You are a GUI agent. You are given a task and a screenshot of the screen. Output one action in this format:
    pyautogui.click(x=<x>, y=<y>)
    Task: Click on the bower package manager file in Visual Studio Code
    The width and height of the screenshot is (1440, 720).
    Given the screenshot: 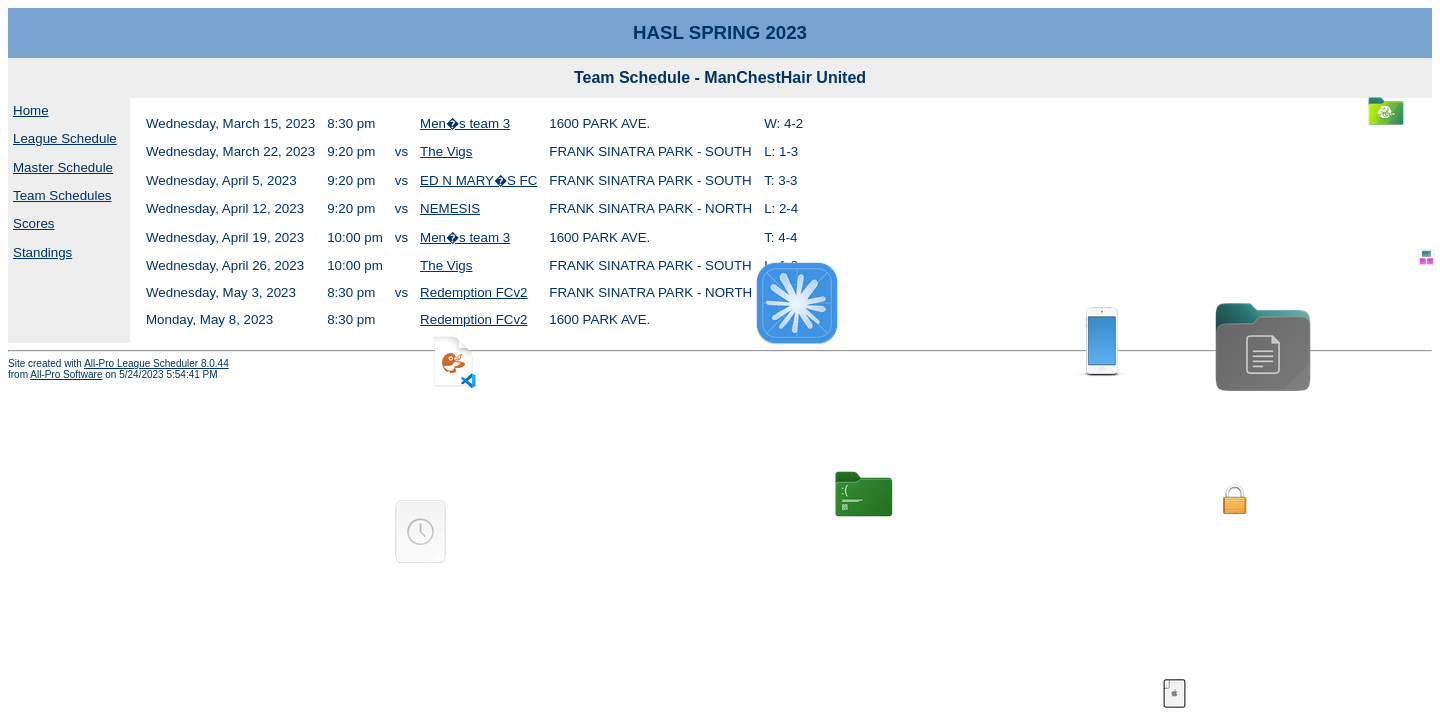 What is the action you would take?
    pyautogui.click(x=453, y=362)
    